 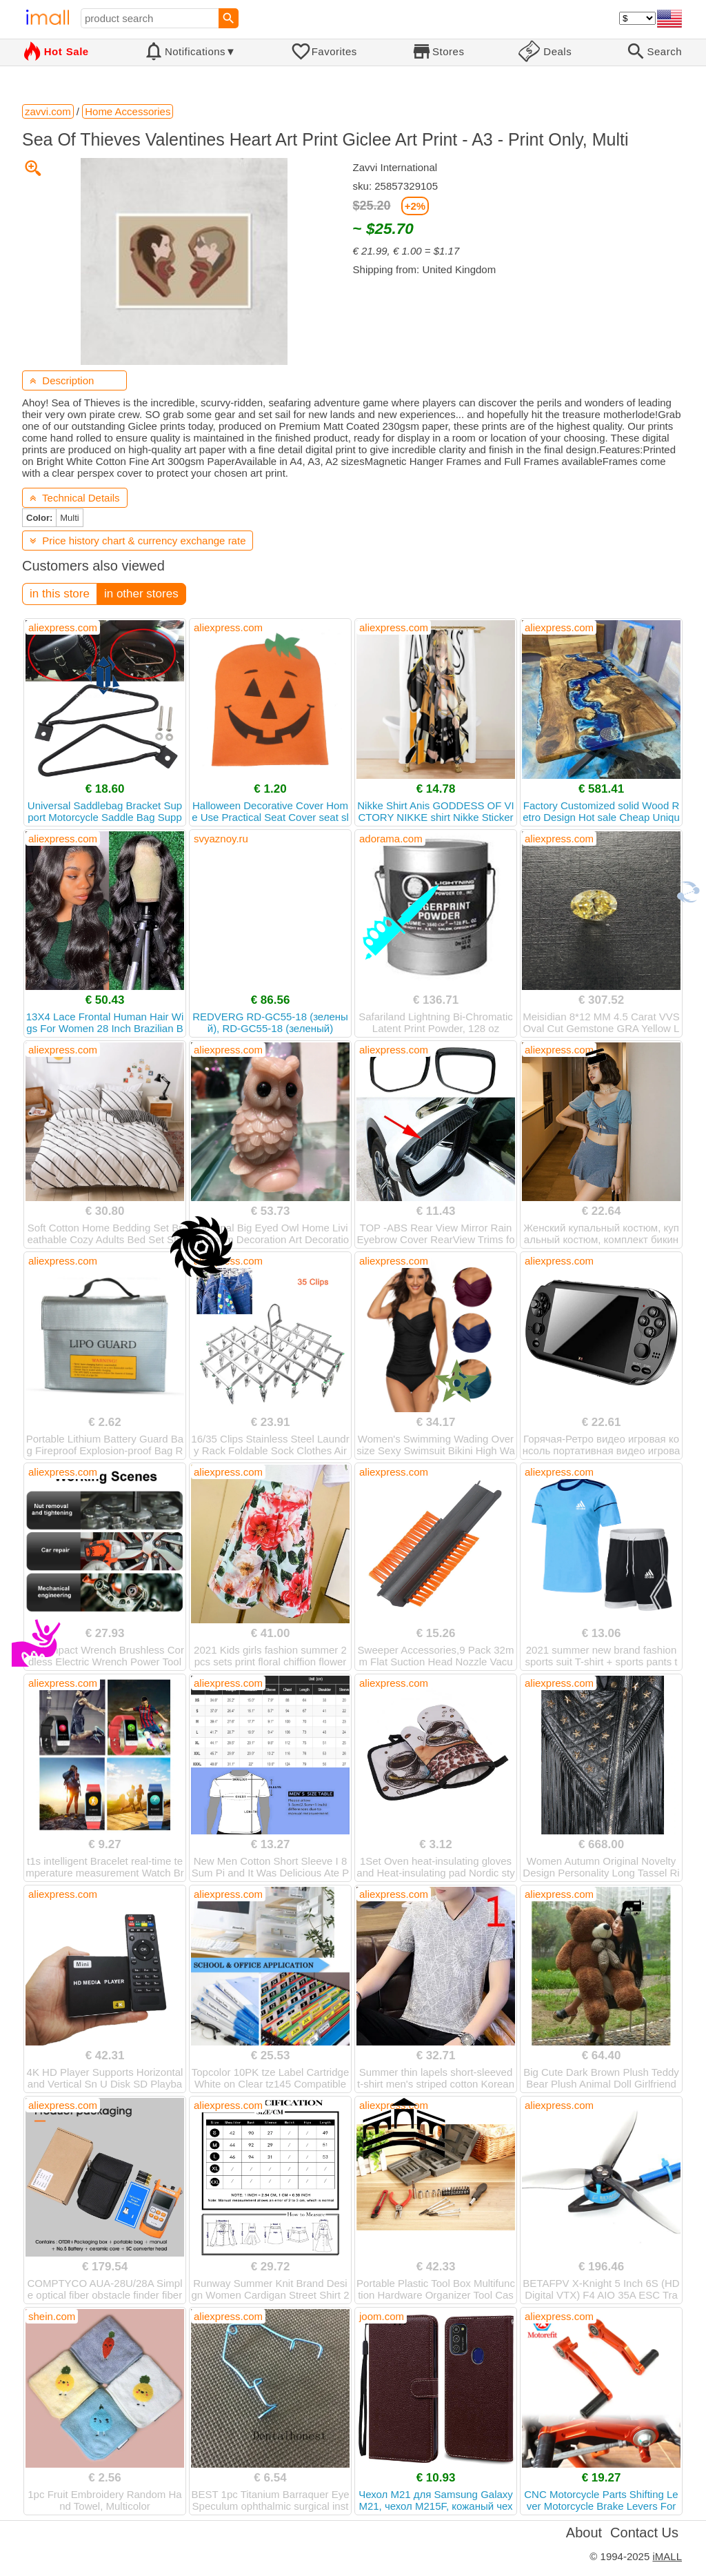 I want to click on equip a trench knife weapon, so click(x=401, y=922).